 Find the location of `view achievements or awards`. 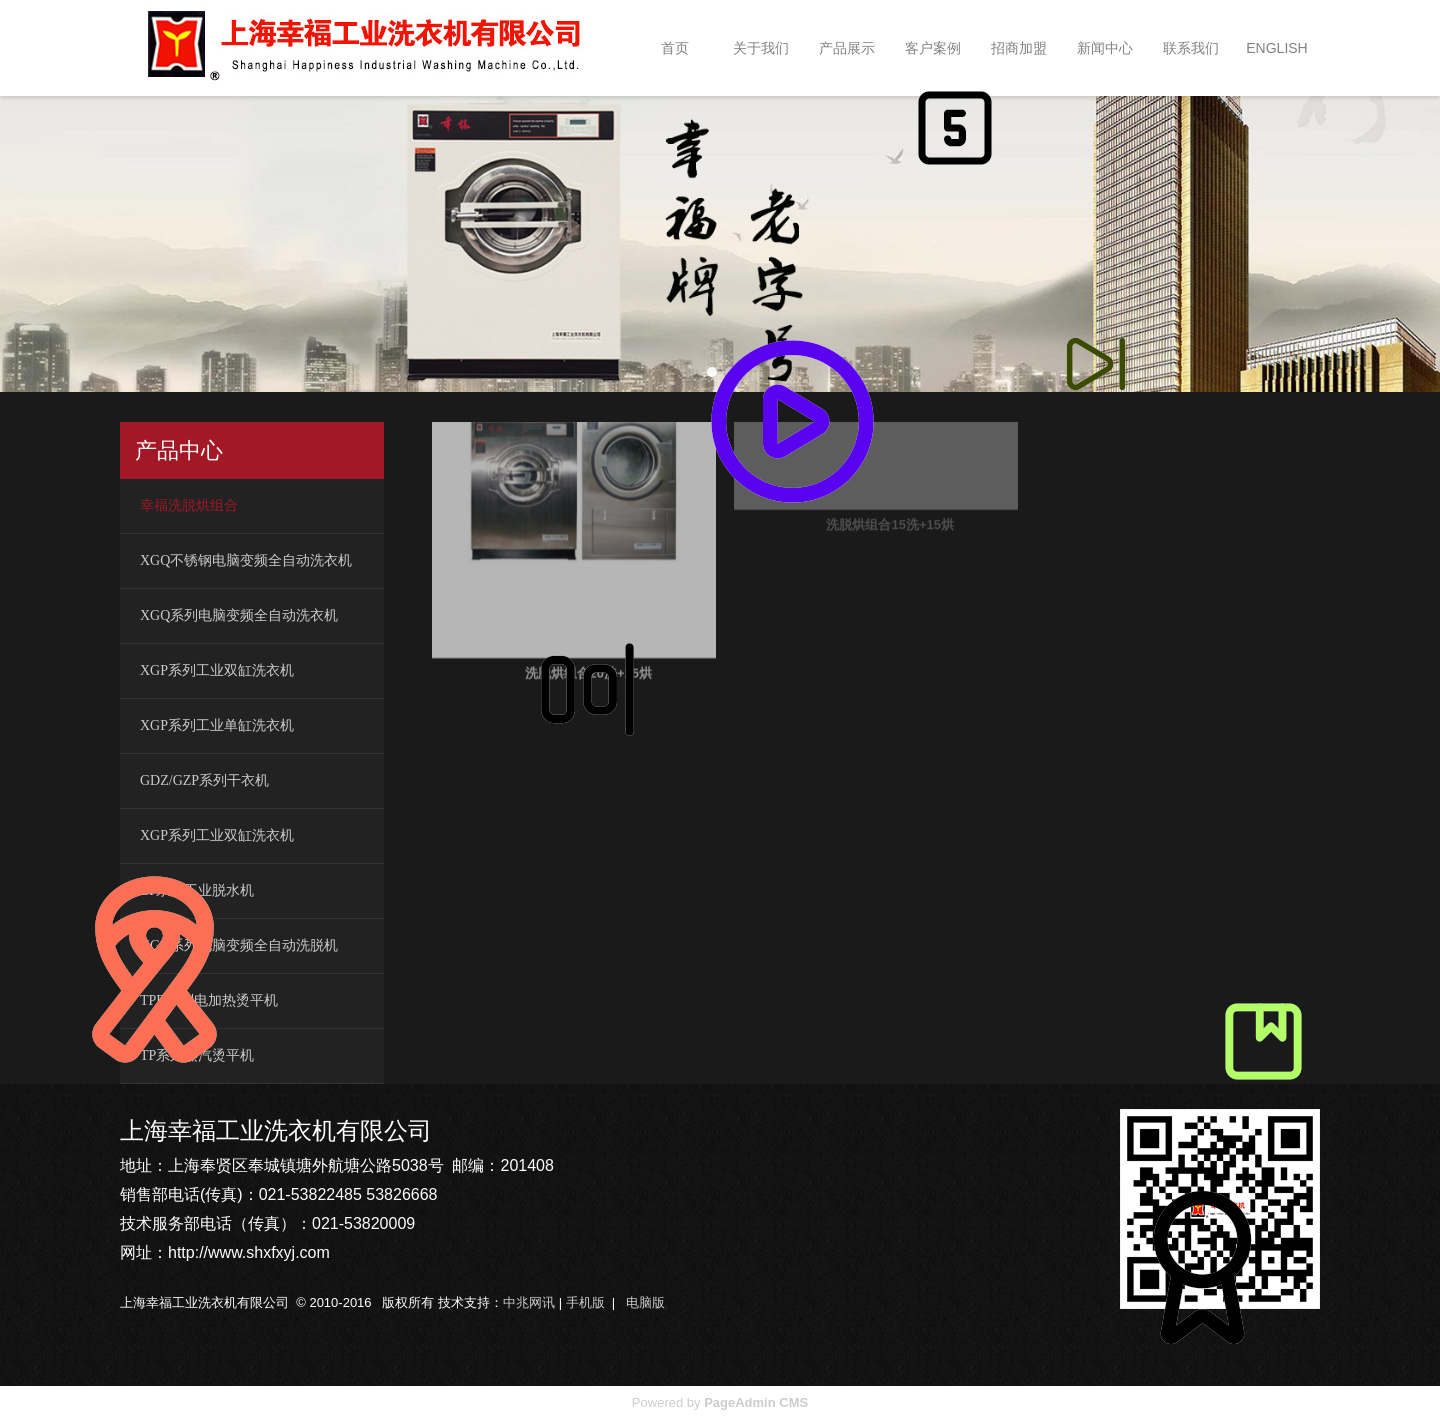

view achievements or awards is located at coordinates (1202, 1267).